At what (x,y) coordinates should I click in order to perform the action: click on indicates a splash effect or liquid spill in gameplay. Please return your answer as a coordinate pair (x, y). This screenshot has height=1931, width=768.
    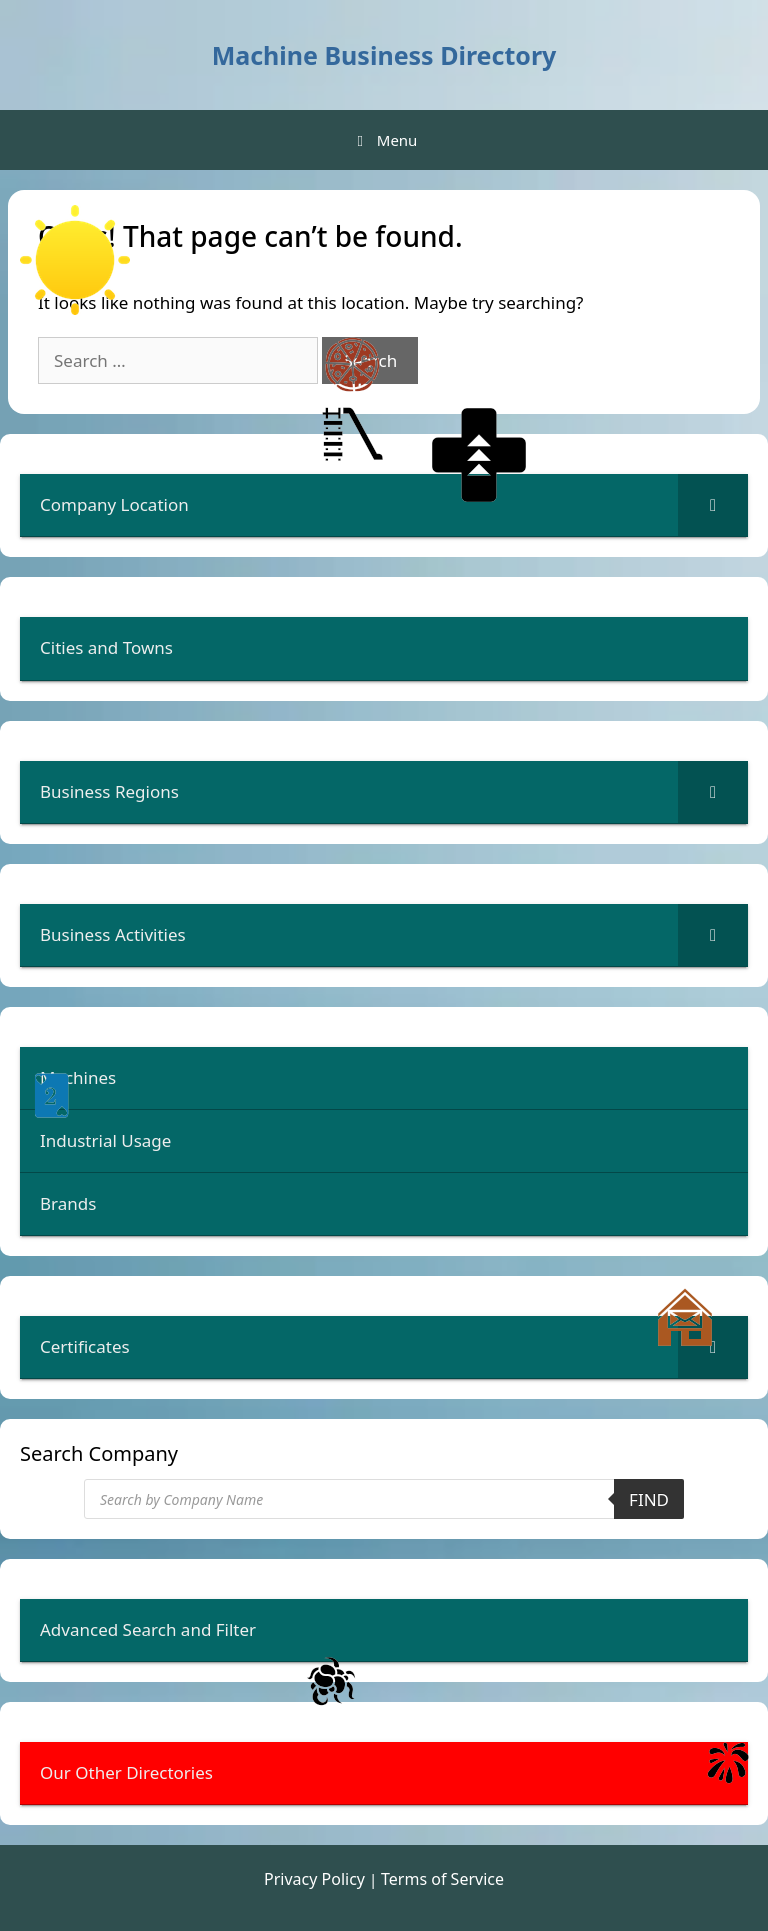
    Looking at the image, I should click on (728, 1763).